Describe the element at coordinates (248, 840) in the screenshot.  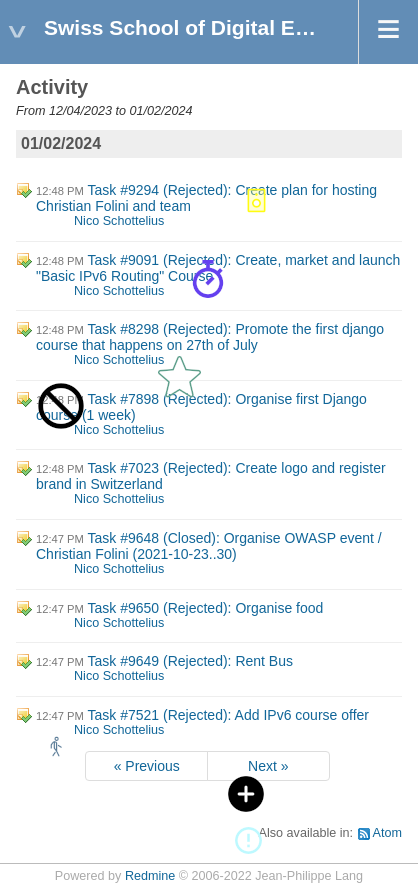
I see `indicates a warning or alert requiring attention` at that location.